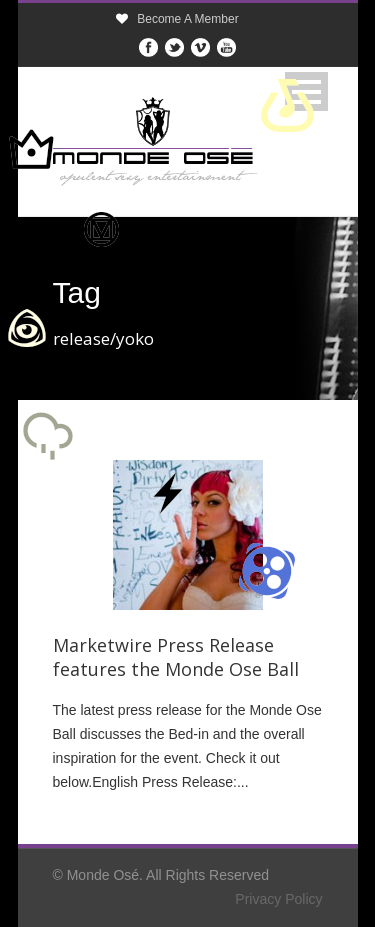  Describe the element at coordinates (27, 328) in the screenshot. I see `visit iconfinder website` at that location.